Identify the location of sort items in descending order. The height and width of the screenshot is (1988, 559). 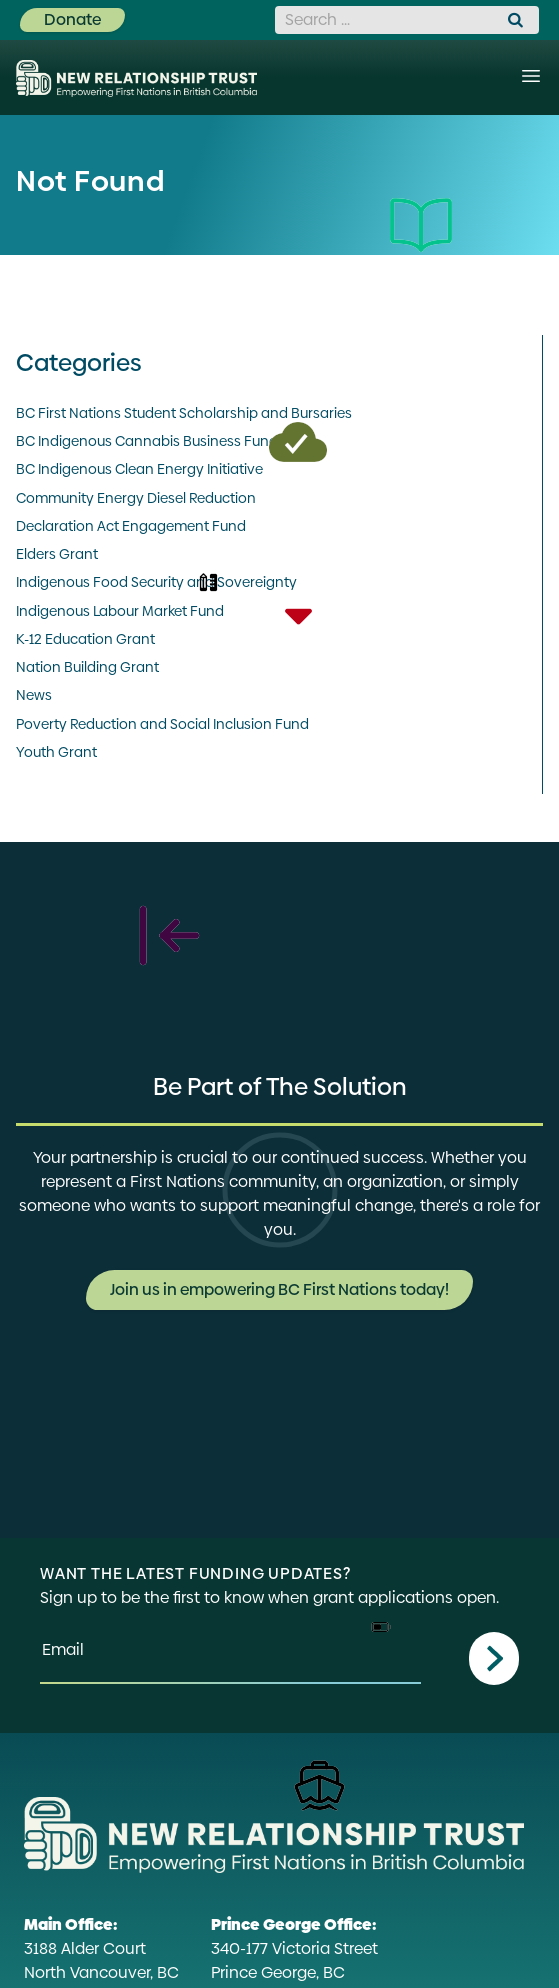
(298, 606).